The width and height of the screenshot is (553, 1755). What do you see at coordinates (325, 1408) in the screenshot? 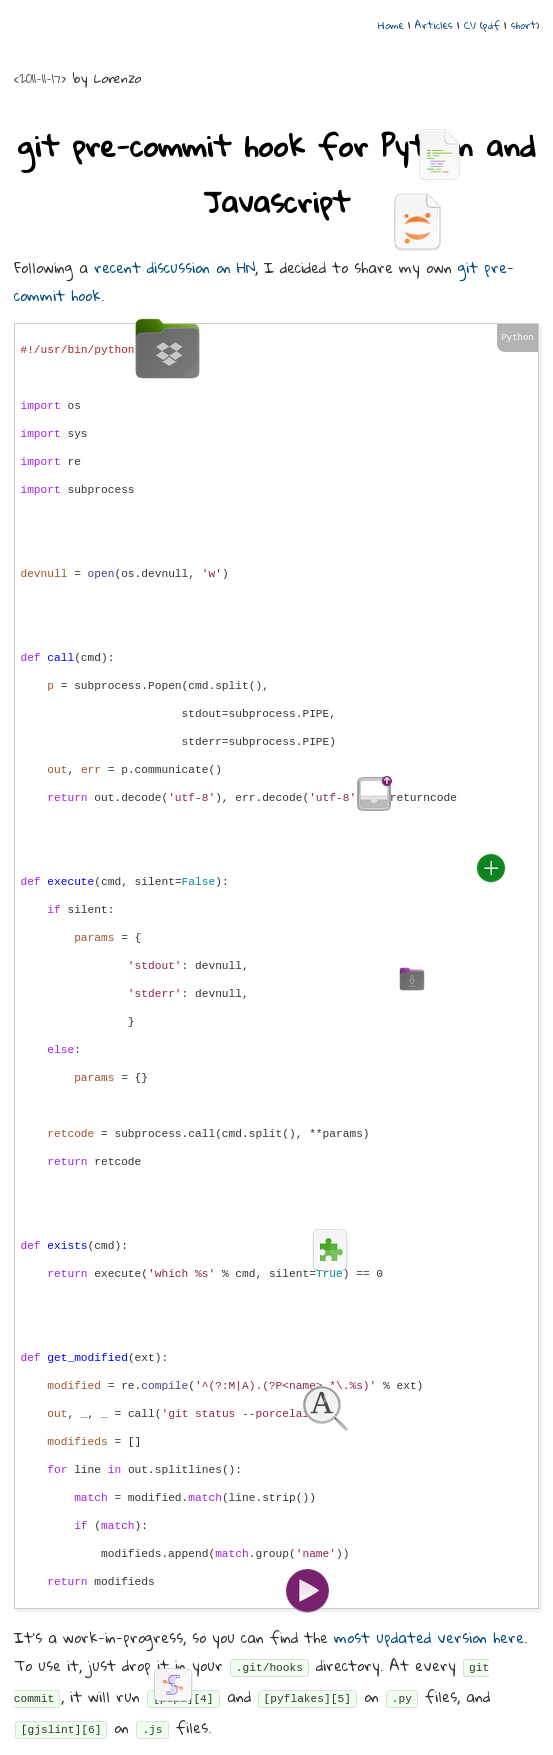
I see `search for files or documents` at bounding box center [325, 1408].